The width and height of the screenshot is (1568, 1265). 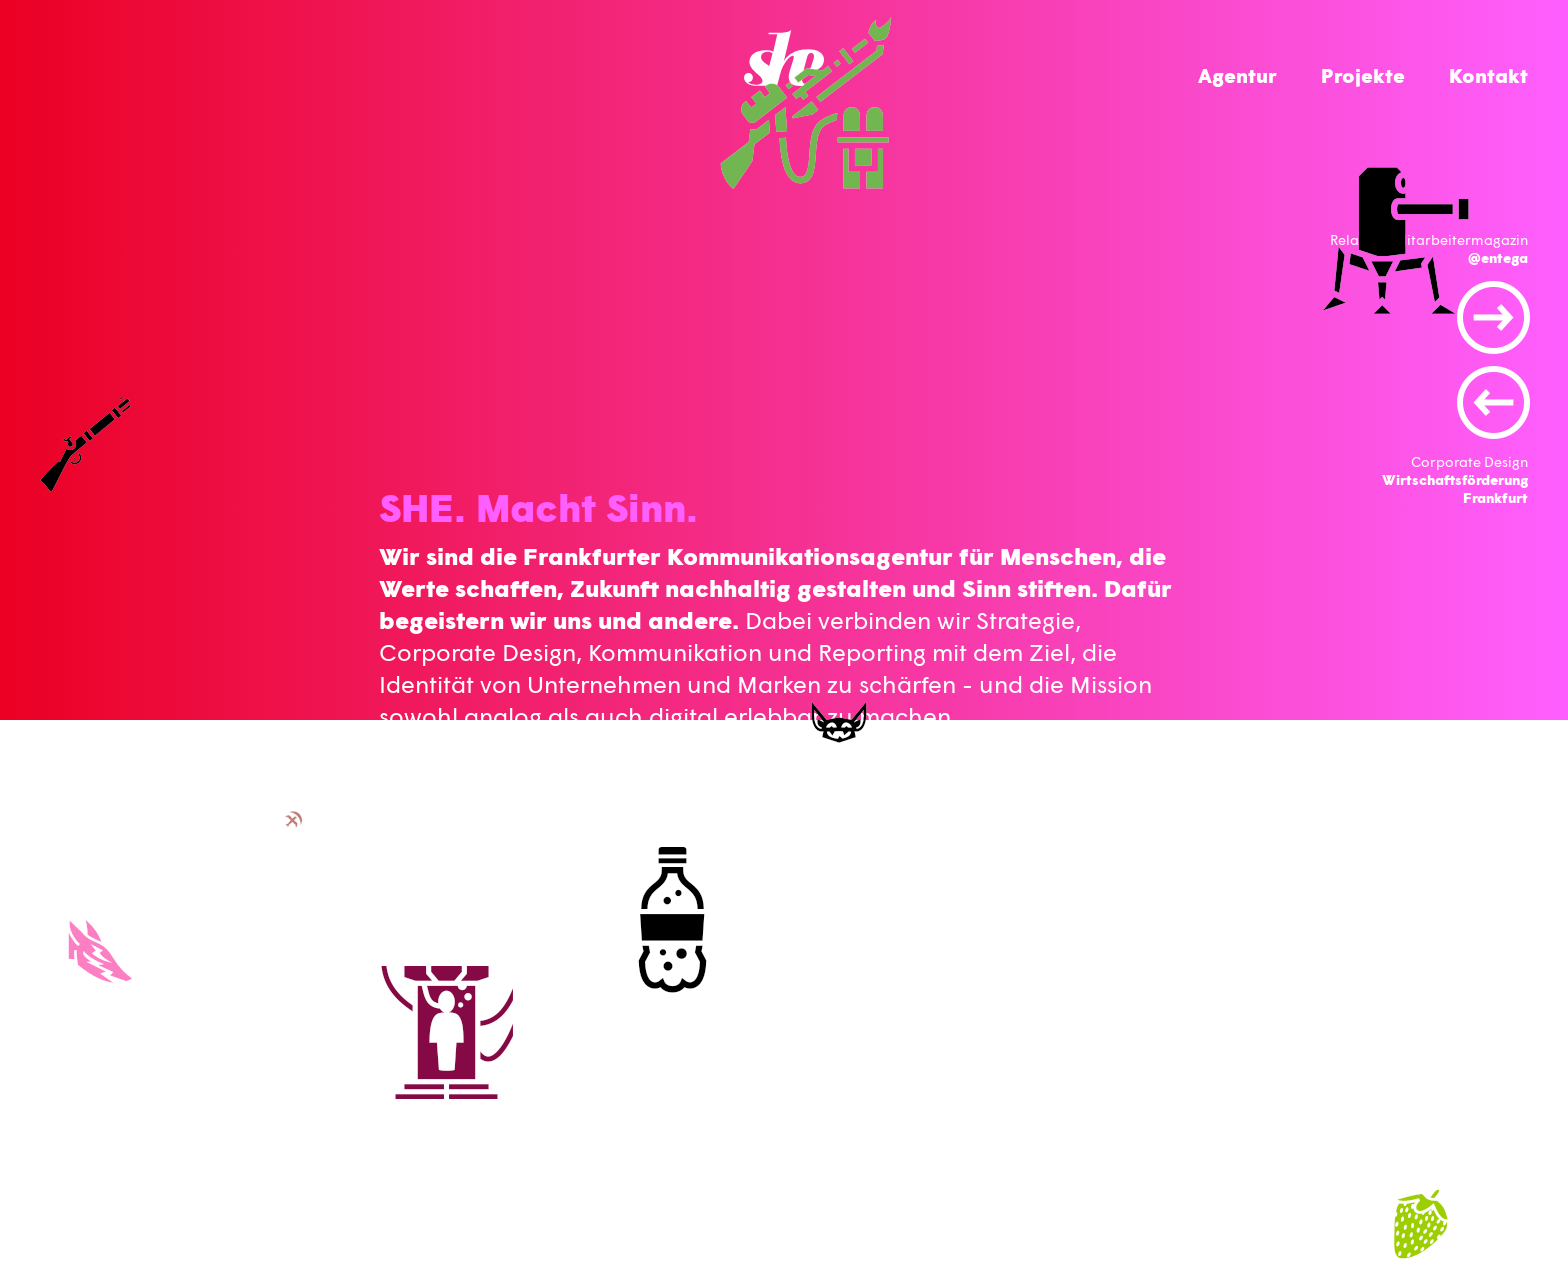 I want to click on select musket weapon in game inventory, so click(x=85, y=444).